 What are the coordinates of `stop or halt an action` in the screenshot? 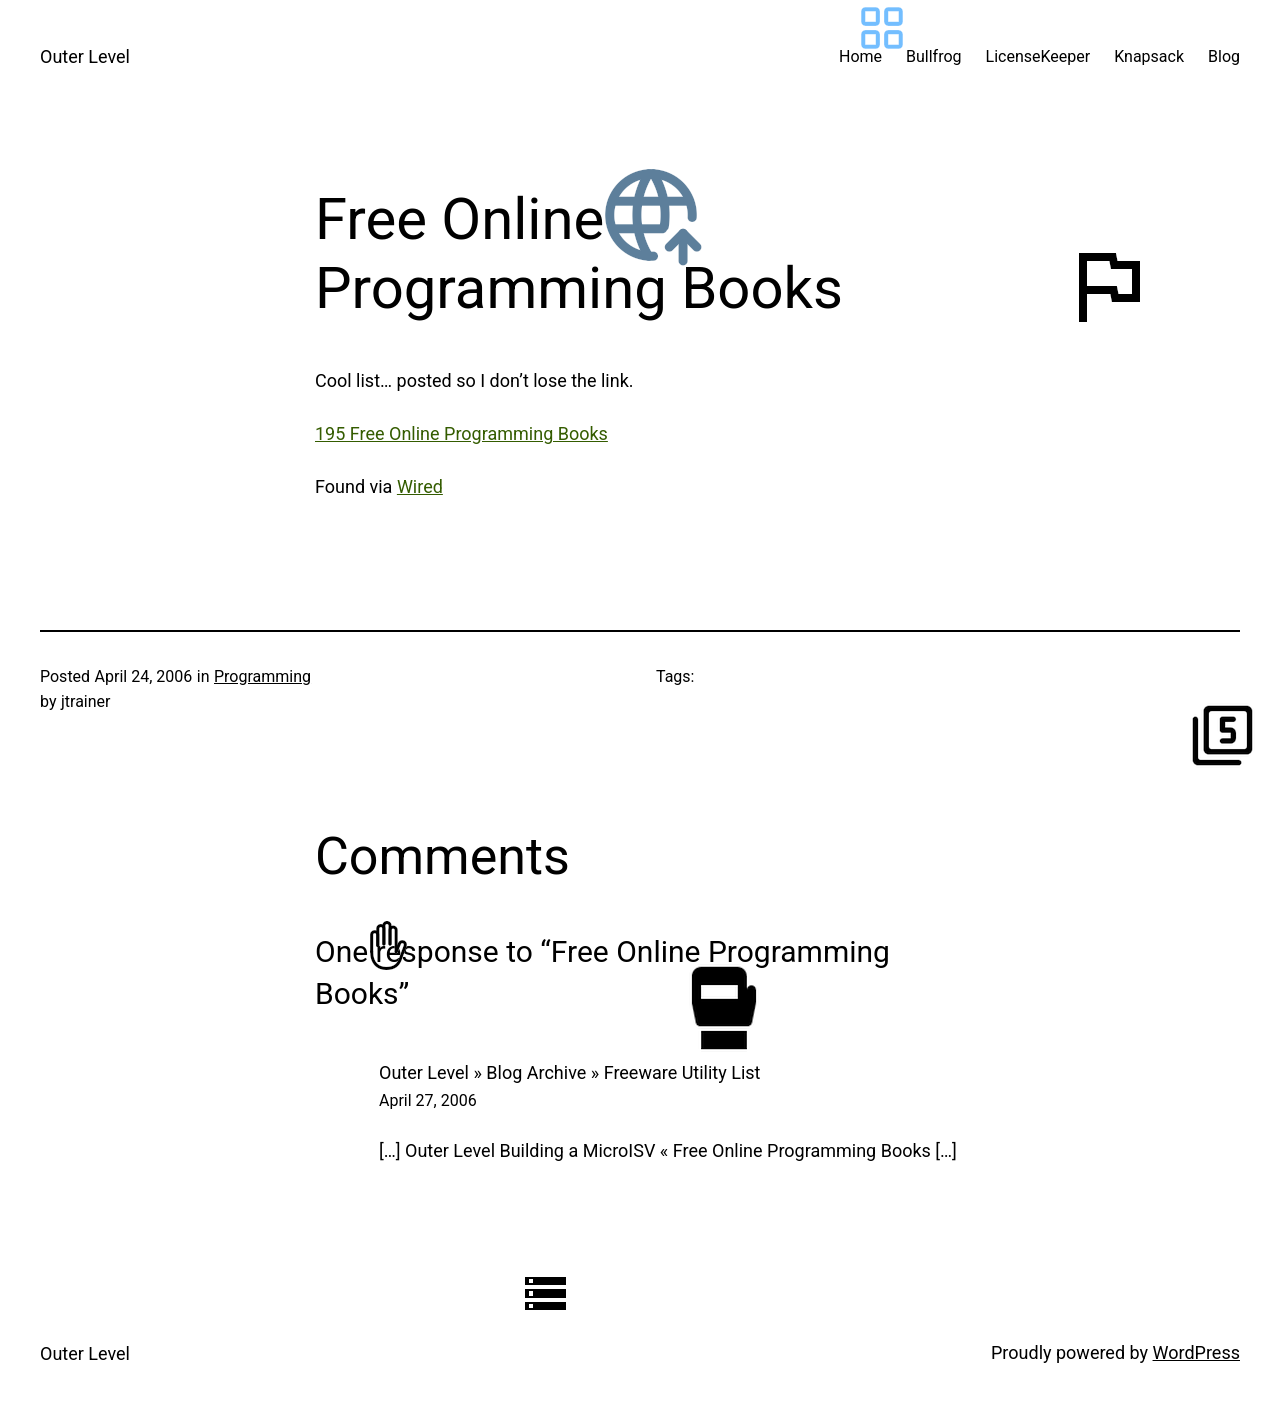 It's located at (388, 945).